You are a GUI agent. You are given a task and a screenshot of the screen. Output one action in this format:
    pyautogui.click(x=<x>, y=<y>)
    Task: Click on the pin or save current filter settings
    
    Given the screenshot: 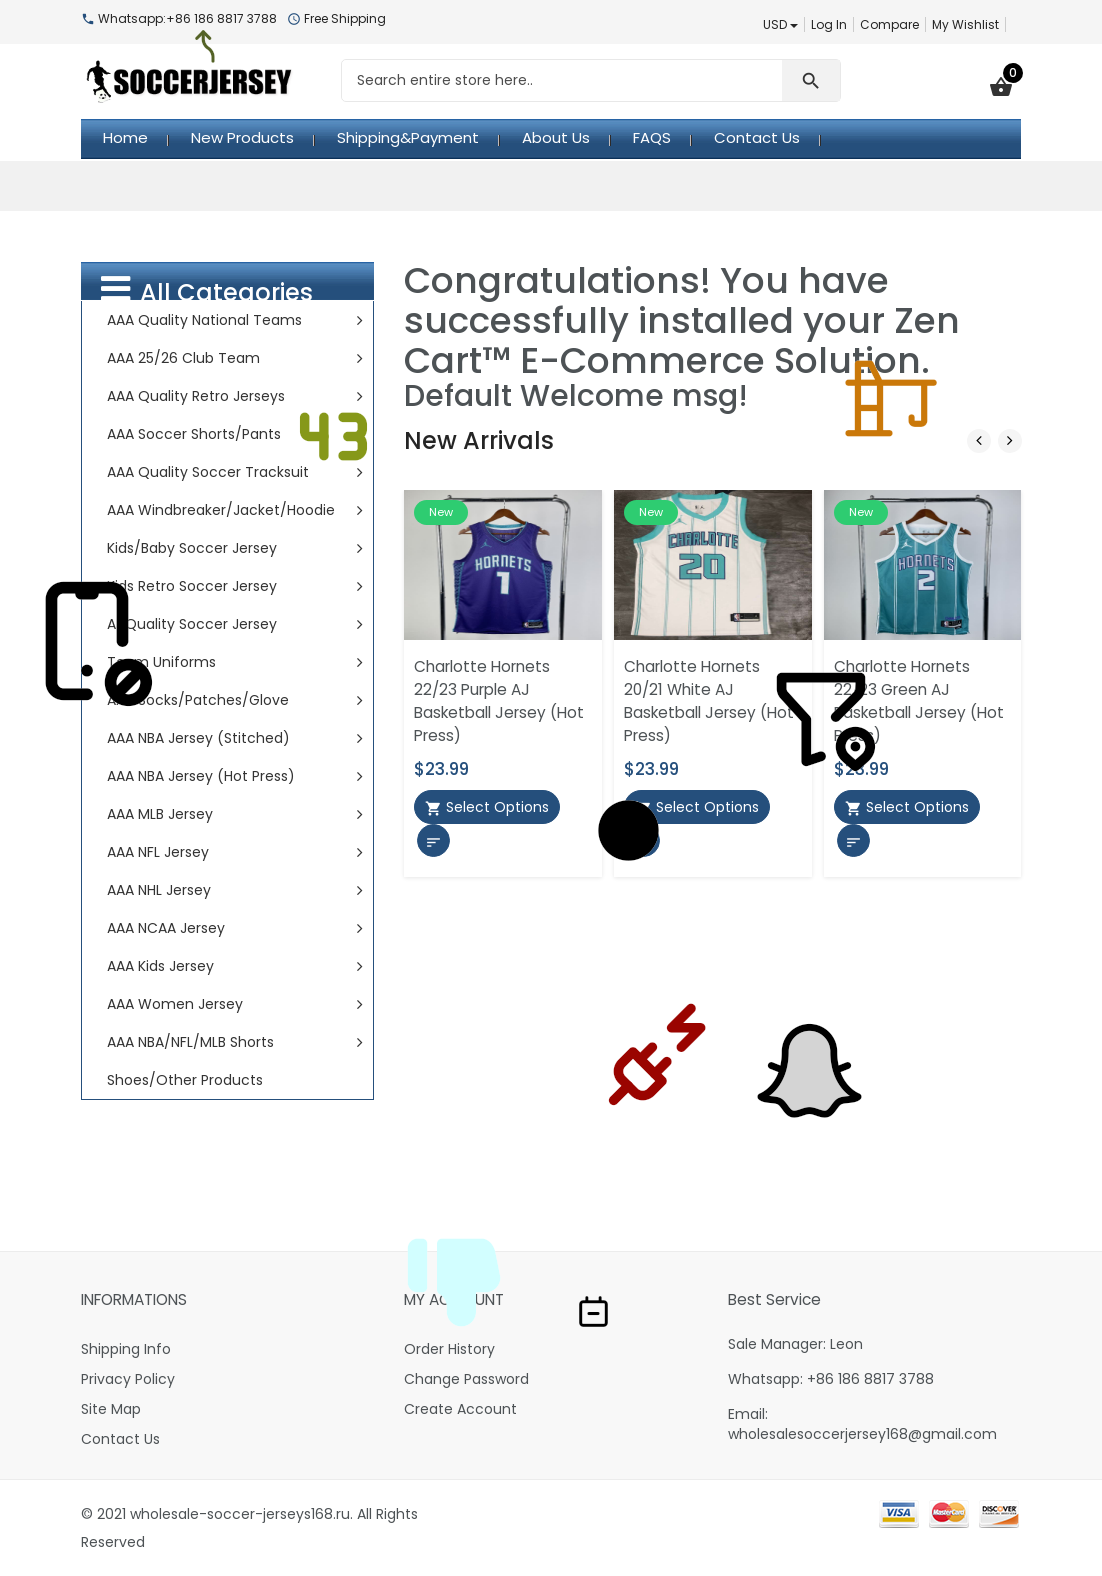 What is the action you would take?
    pyautogui.click(x=821, y=717)
    